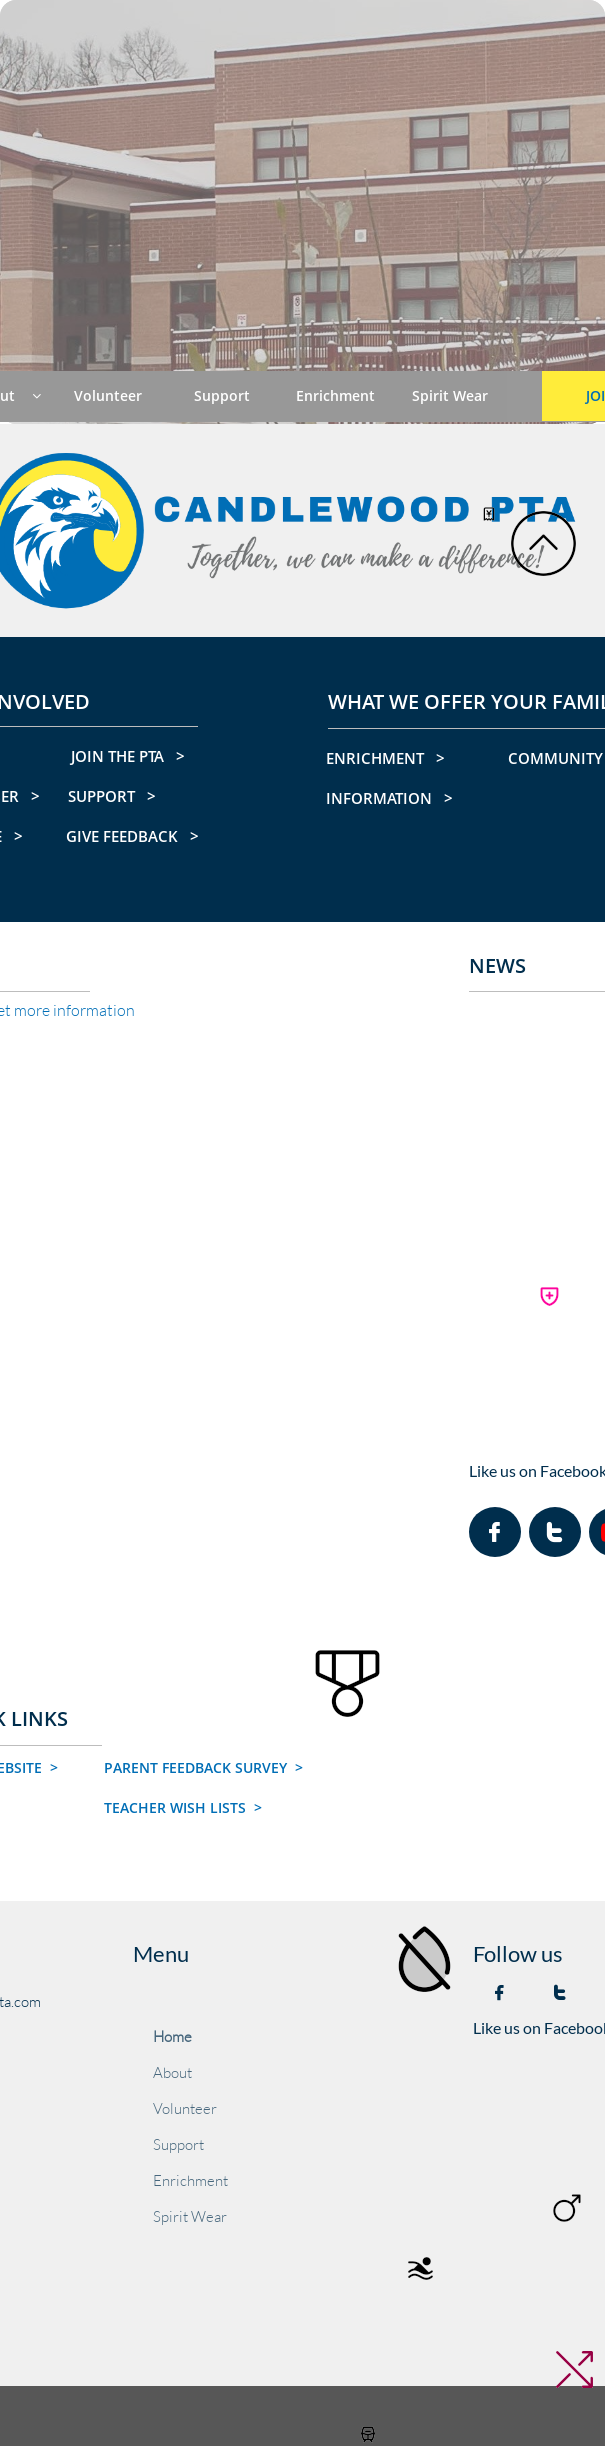 This screenshot has height=2446, width=605. What do you see at coordinates (549, 1295) in the screenshot?
I see `add new security protection` at bounding box center [549, 1295].